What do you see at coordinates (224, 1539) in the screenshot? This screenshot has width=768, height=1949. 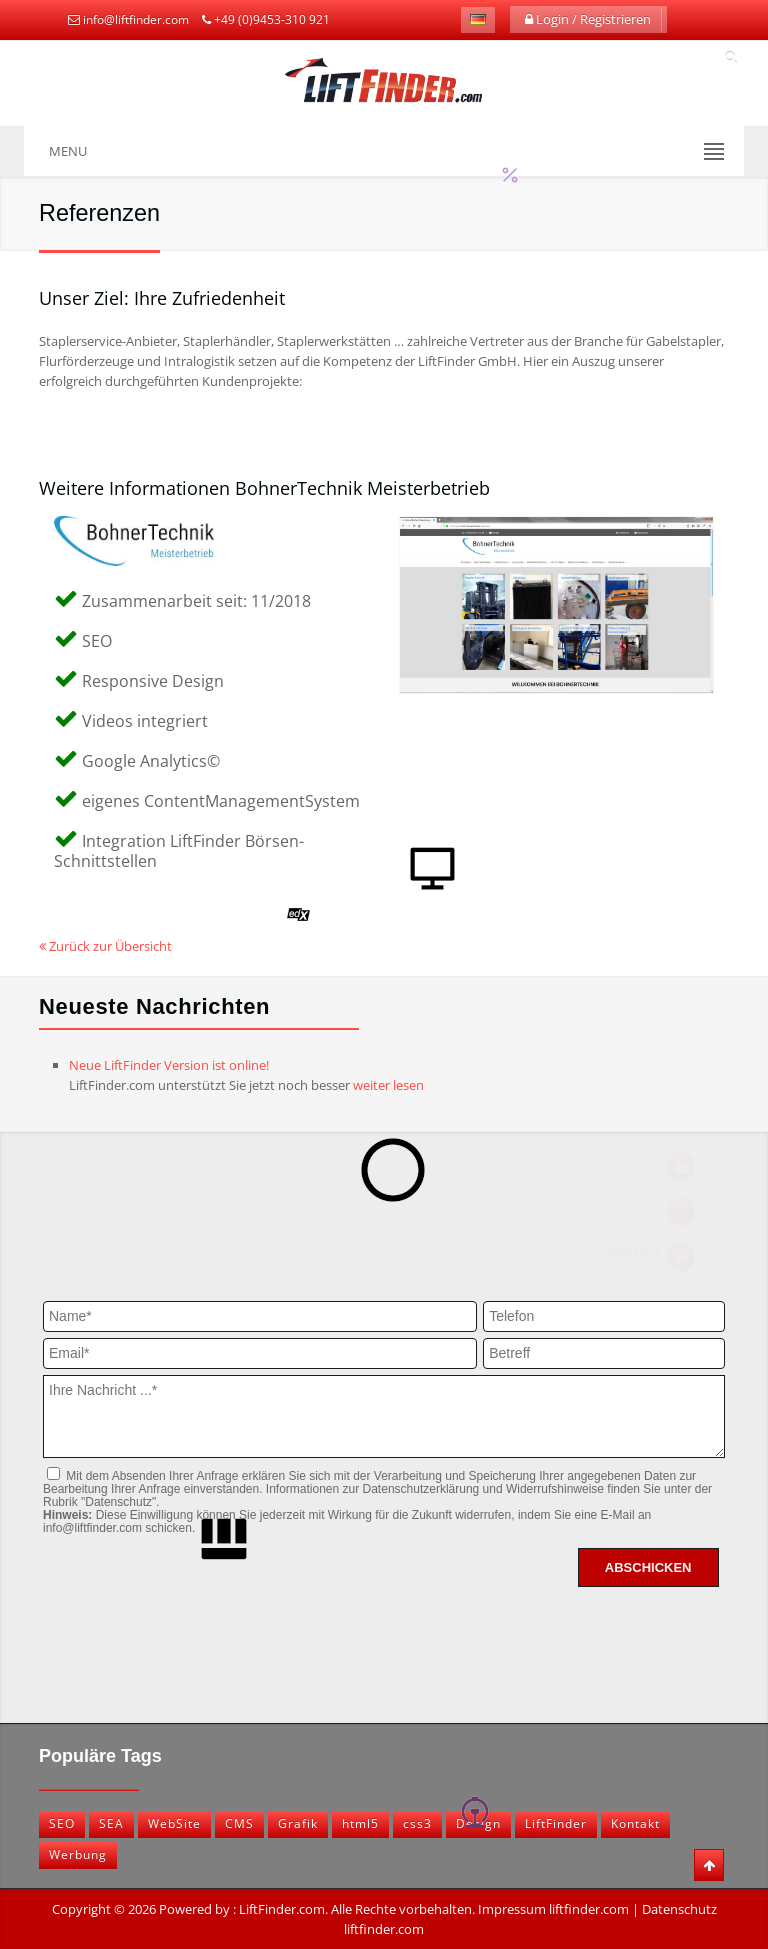 I see `switch to table or grid view` at bounding box center [224, 1539].